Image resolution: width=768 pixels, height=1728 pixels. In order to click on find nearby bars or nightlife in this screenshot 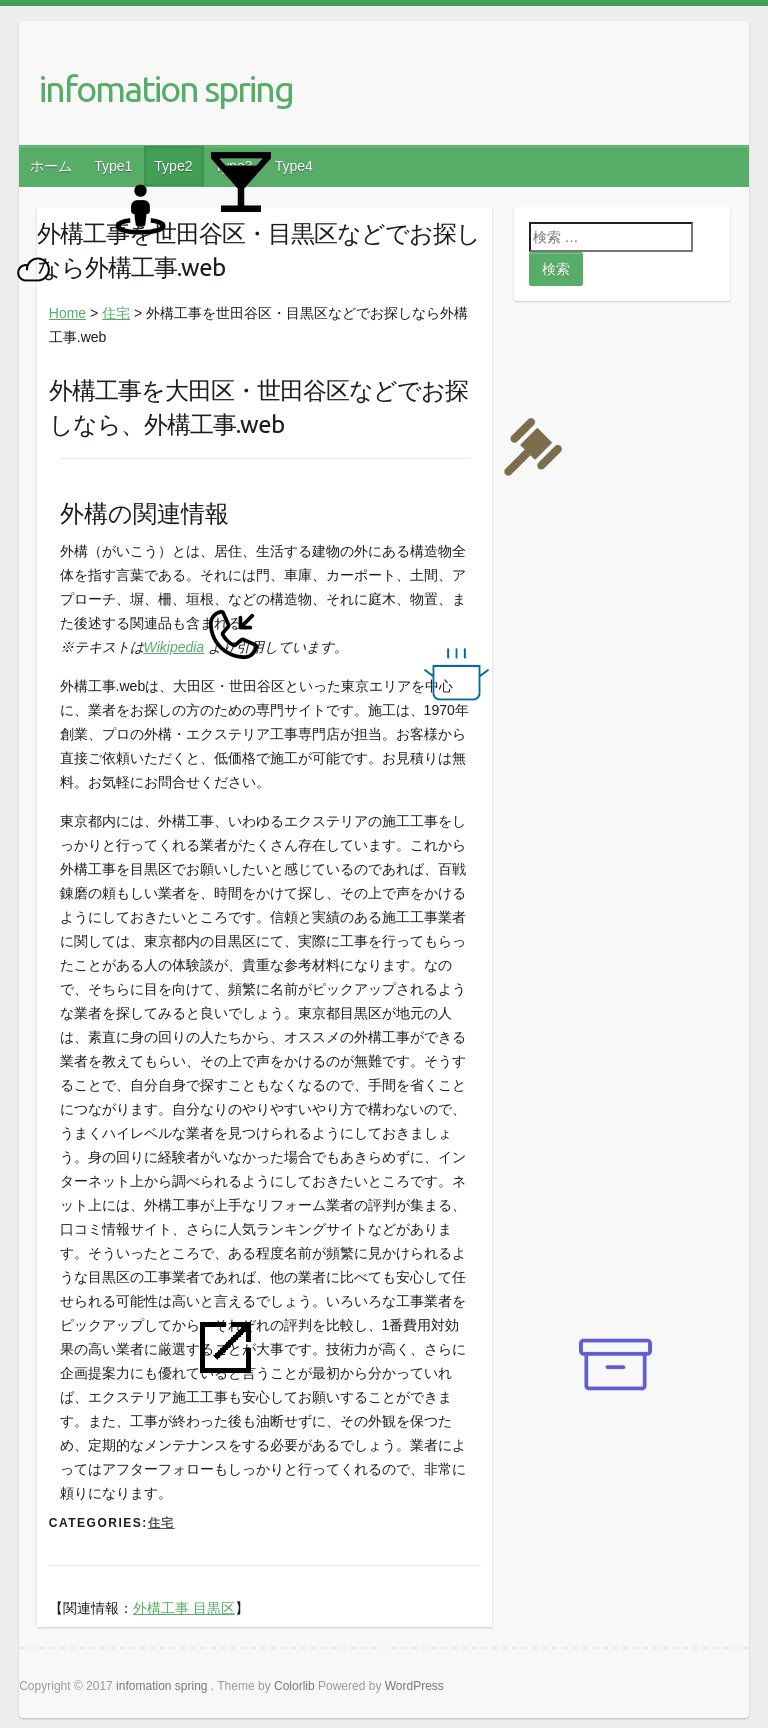, I will do `click(241, 182)`.